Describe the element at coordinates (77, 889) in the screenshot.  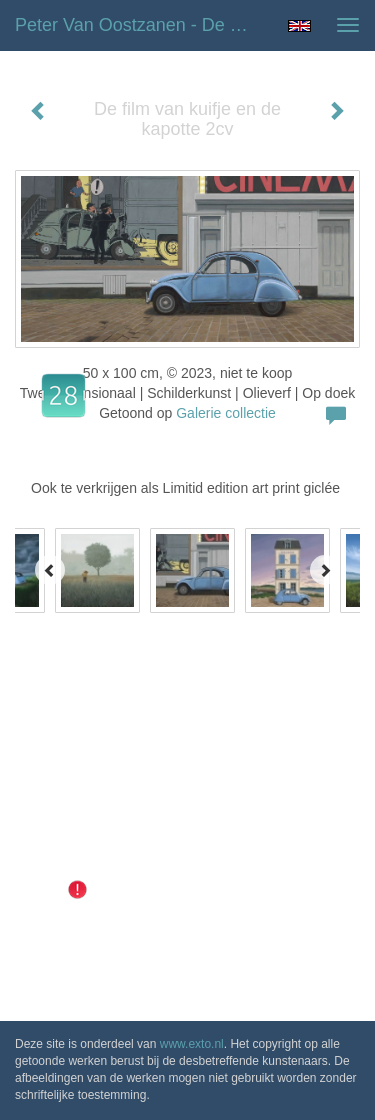
I see `indicates a warning or caution message` at that location.